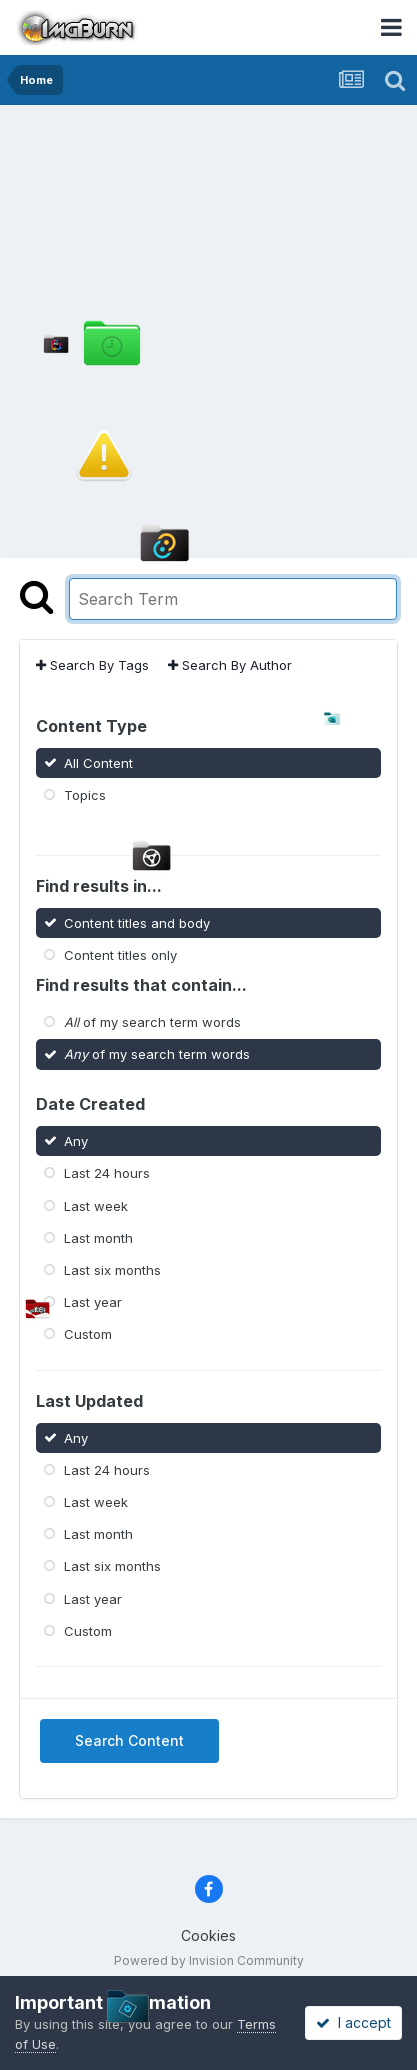  Describe the element at coordinates (151, 856) in the screenshot. I see `open actix web framework project folder` at that location.